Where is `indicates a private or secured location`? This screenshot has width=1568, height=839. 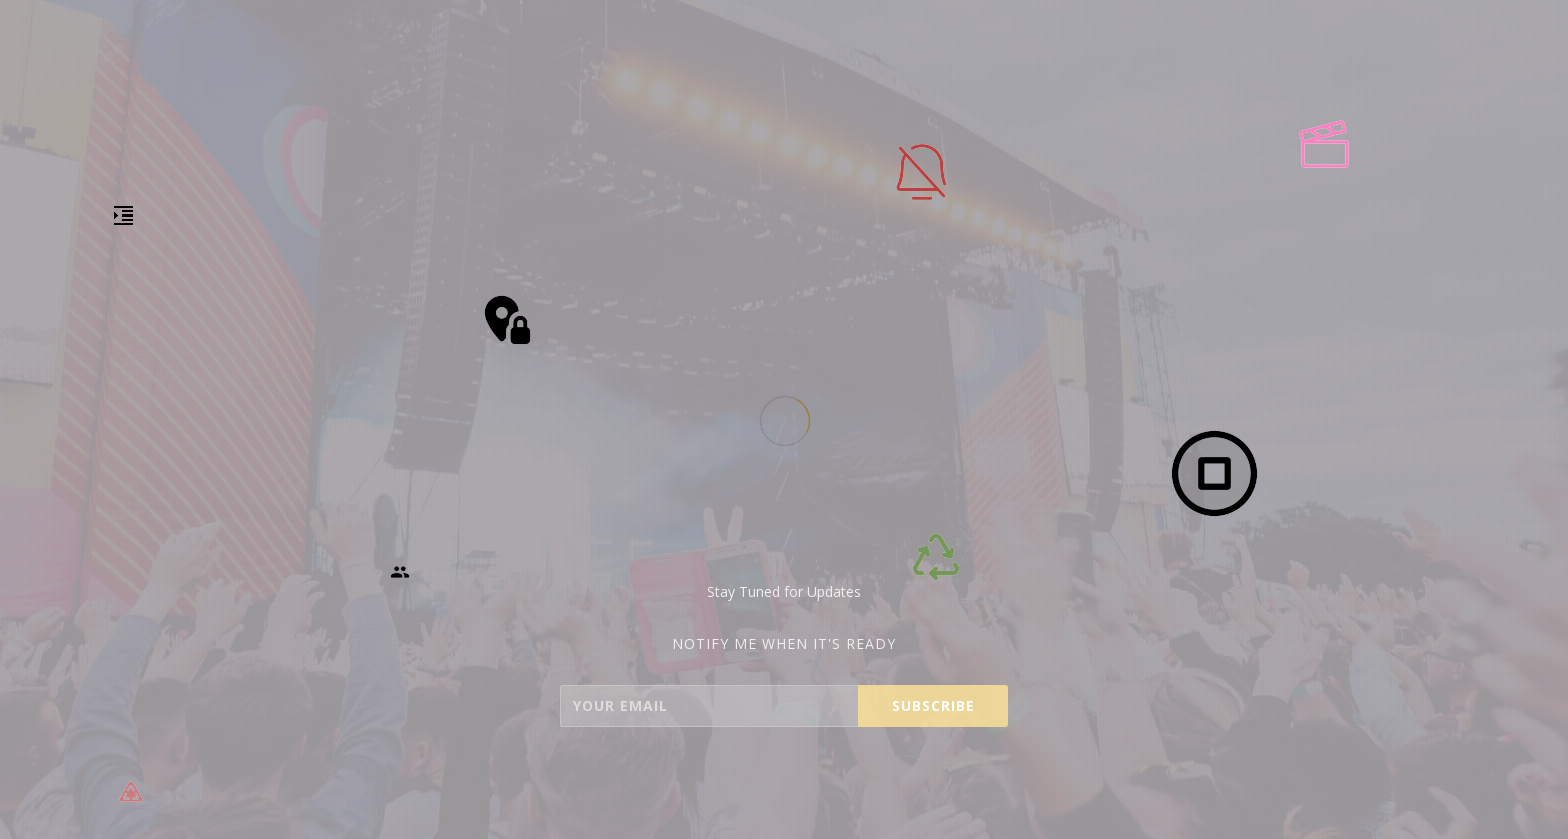 indicates a private or secured location is located at coordinates (507, 318).